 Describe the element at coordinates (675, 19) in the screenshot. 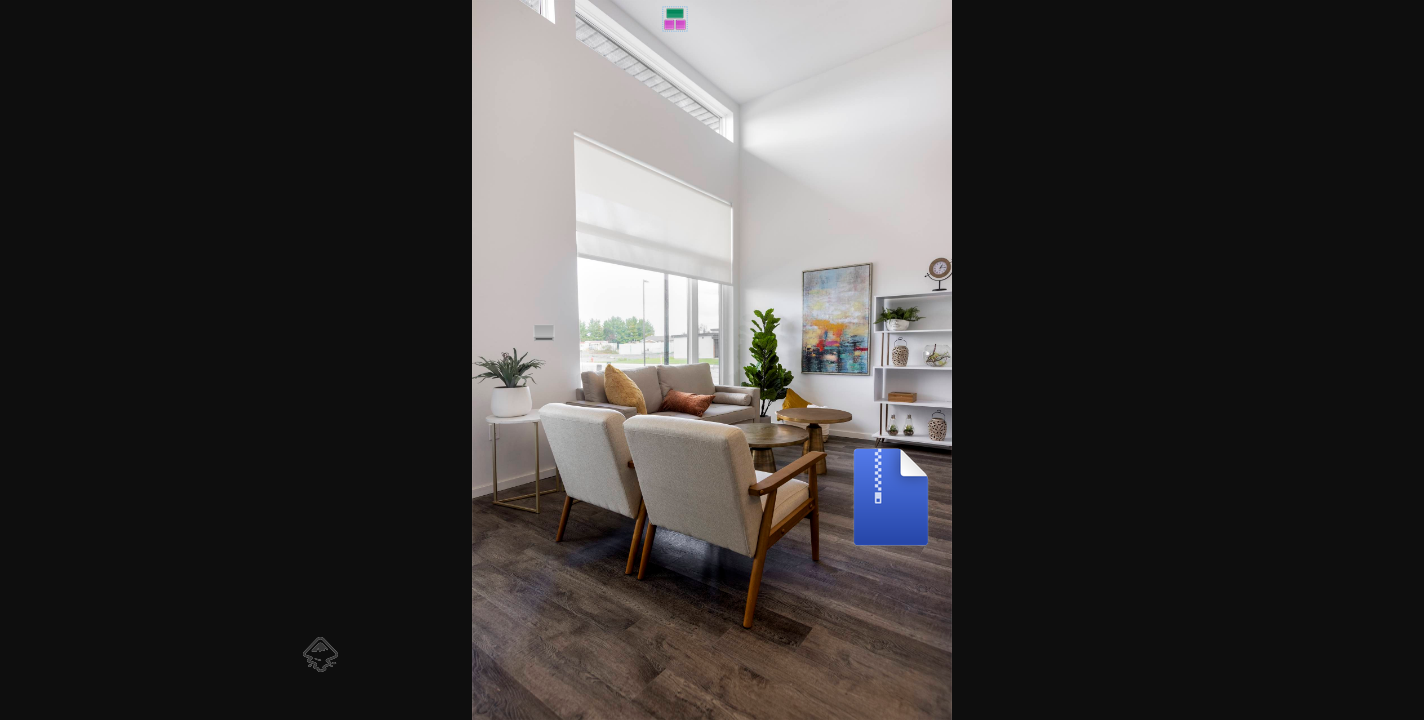

I see `select all items in the current view` at that location.